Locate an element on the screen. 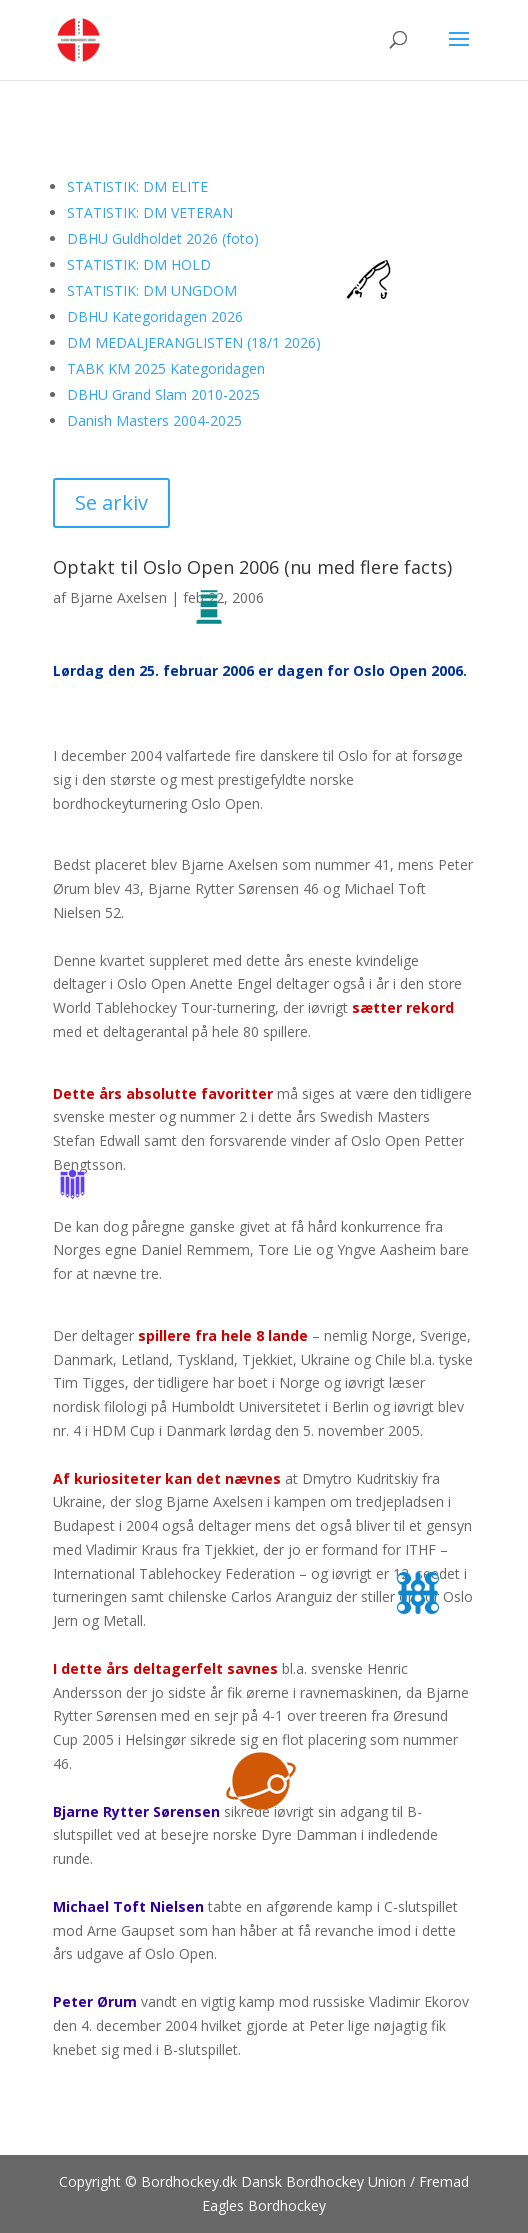 This screenshot has width=528, height=2233. view orbital mechanics or space simulation settings is located at coordinates (261, 1781).